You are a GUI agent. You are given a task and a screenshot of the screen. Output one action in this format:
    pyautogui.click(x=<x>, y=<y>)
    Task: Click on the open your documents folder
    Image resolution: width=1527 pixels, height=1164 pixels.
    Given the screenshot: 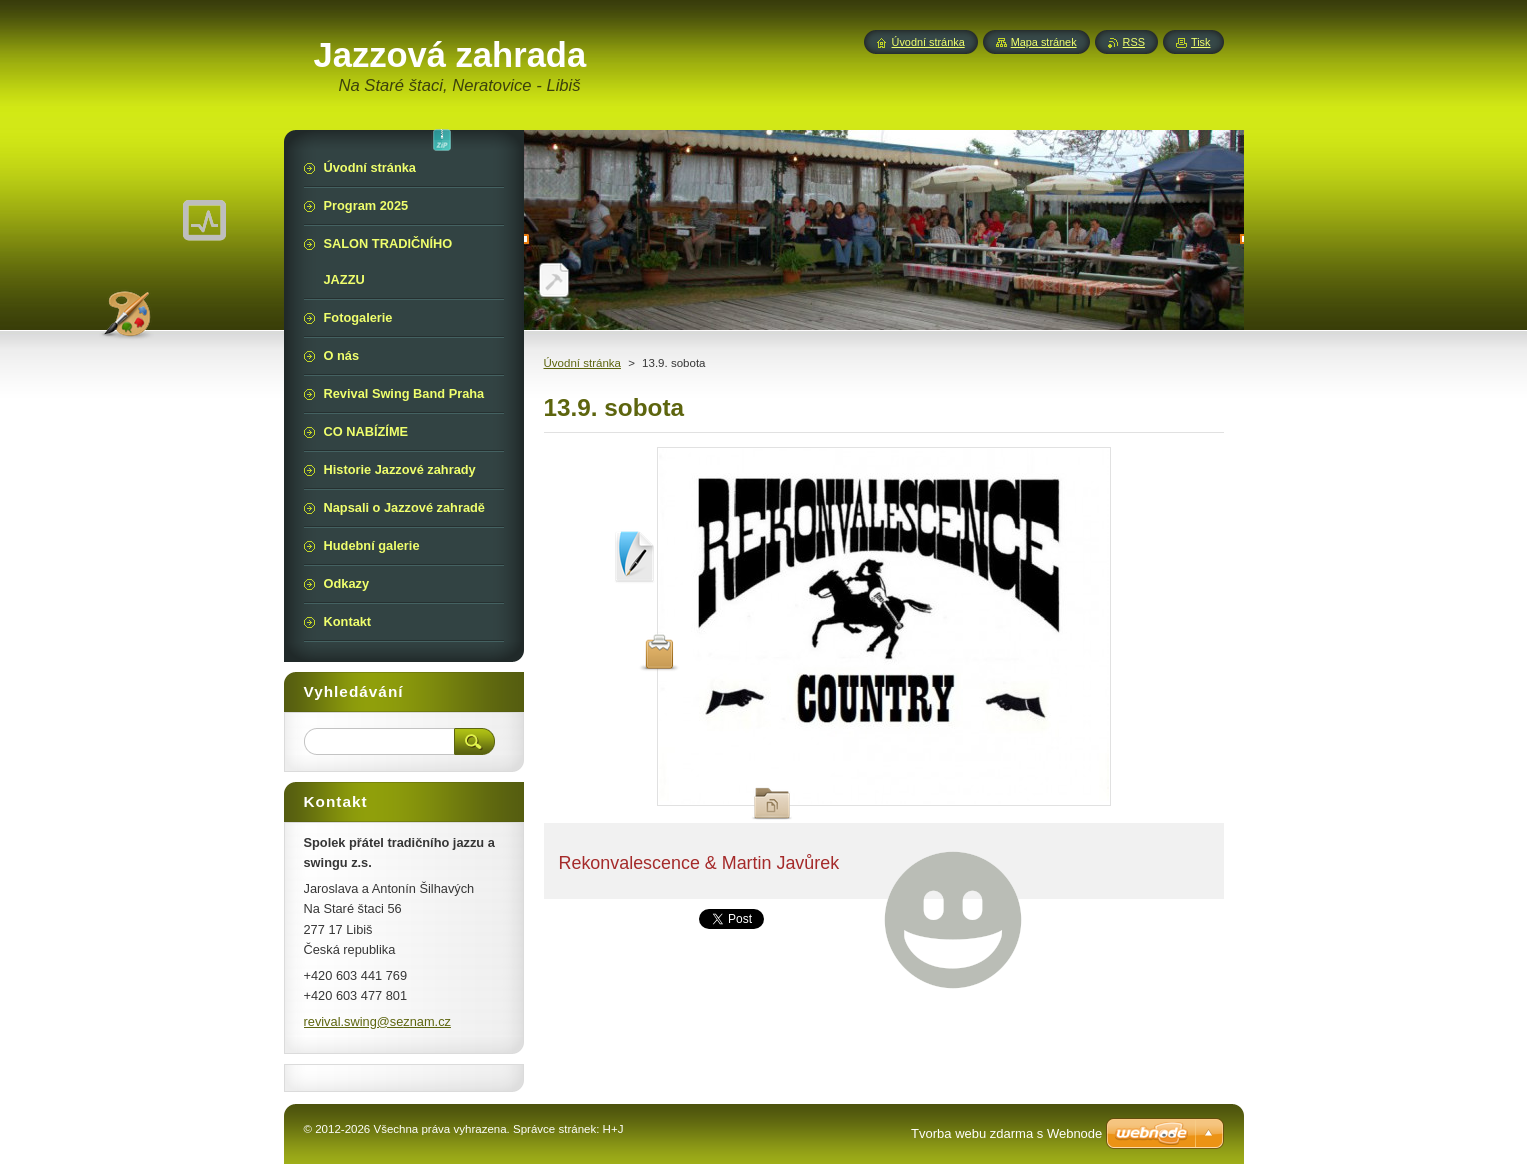 What is the action you would take?
    pyautogui.click(x=772, y=805)
    